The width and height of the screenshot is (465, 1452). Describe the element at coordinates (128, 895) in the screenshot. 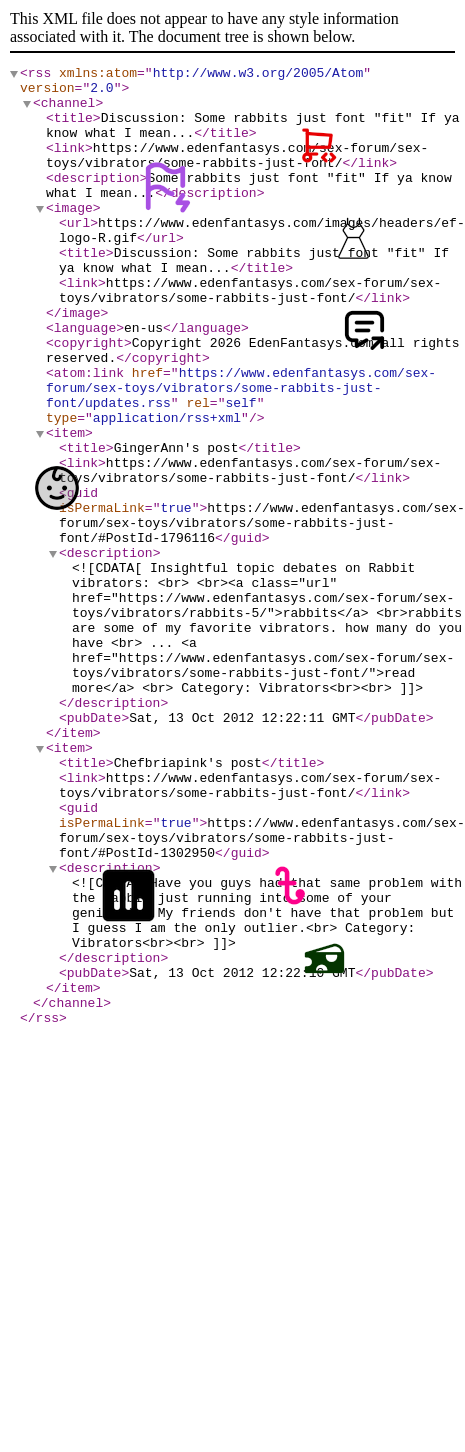

I see `view poll results` at that location.